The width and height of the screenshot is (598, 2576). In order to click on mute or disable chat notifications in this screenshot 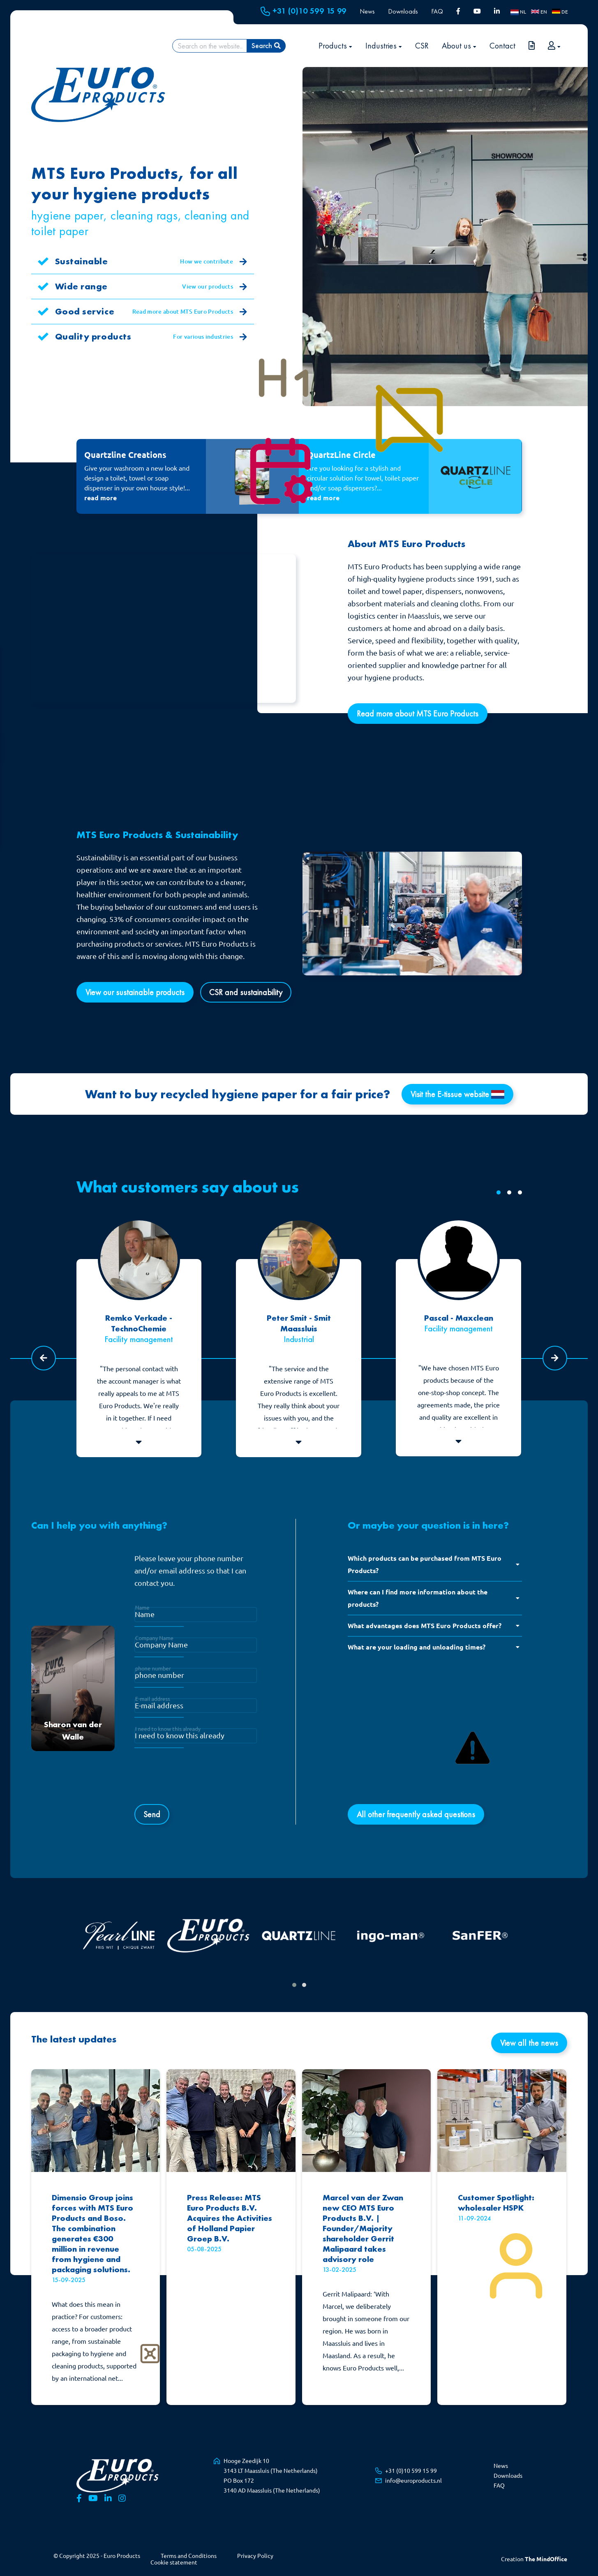, I will do `click(409, 418)`.